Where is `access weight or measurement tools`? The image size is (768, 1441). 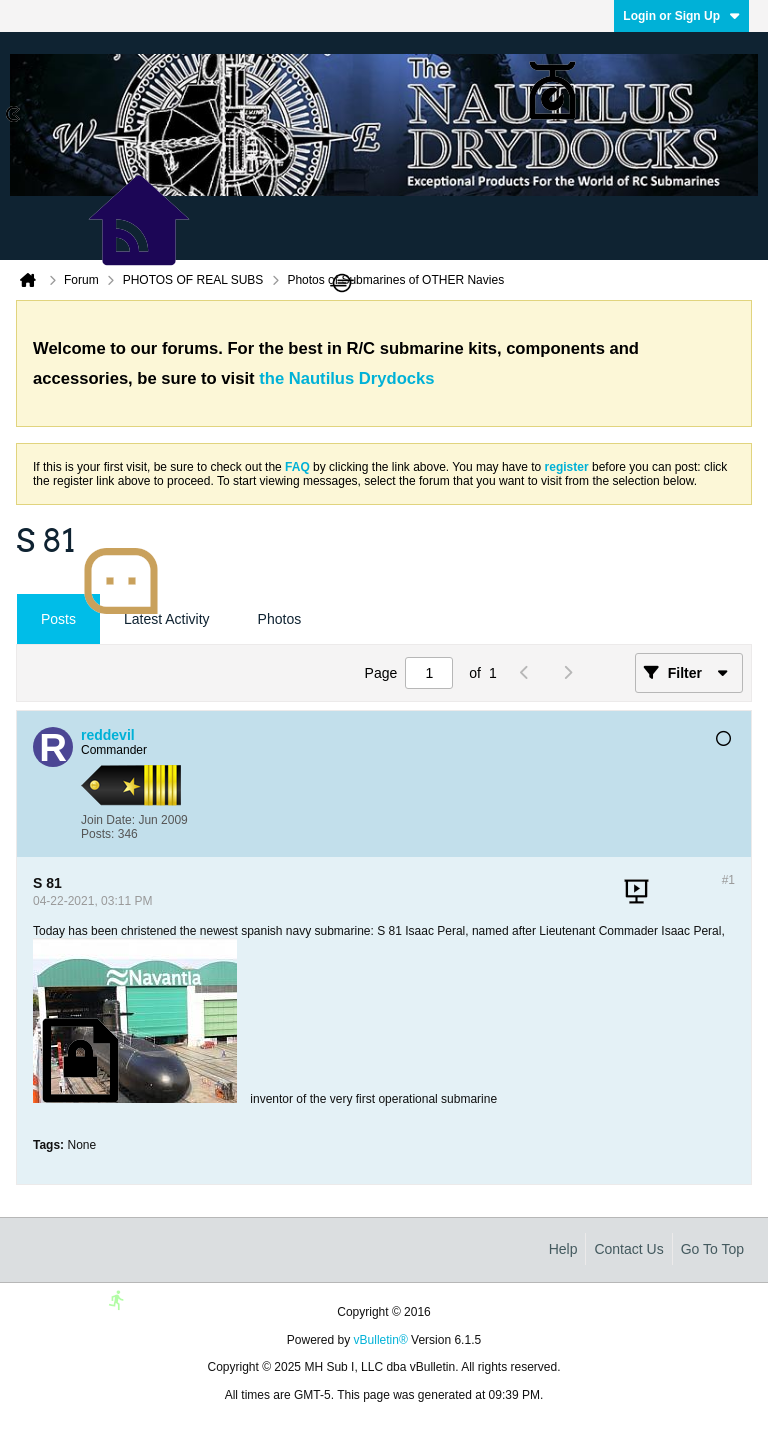 access weight or measurement tools is located at coordinates (552, 90).